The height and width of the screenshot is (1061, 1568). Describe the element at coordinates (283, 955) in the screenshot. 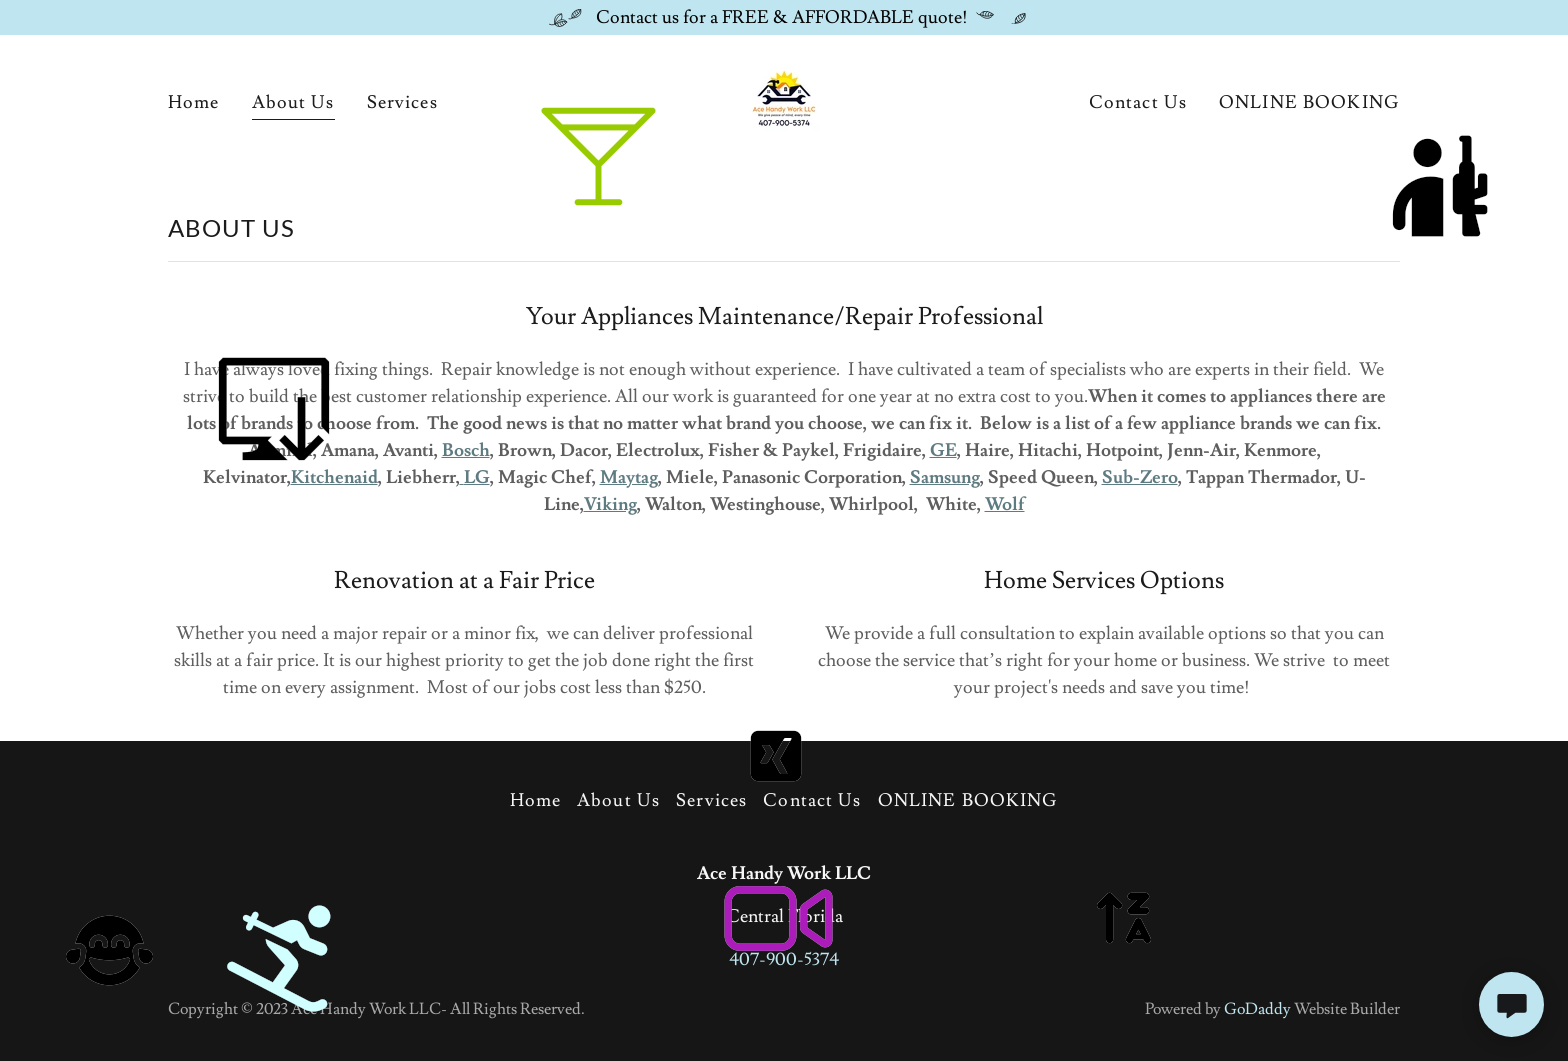

I see `filter or browse skiing activities` at that location.